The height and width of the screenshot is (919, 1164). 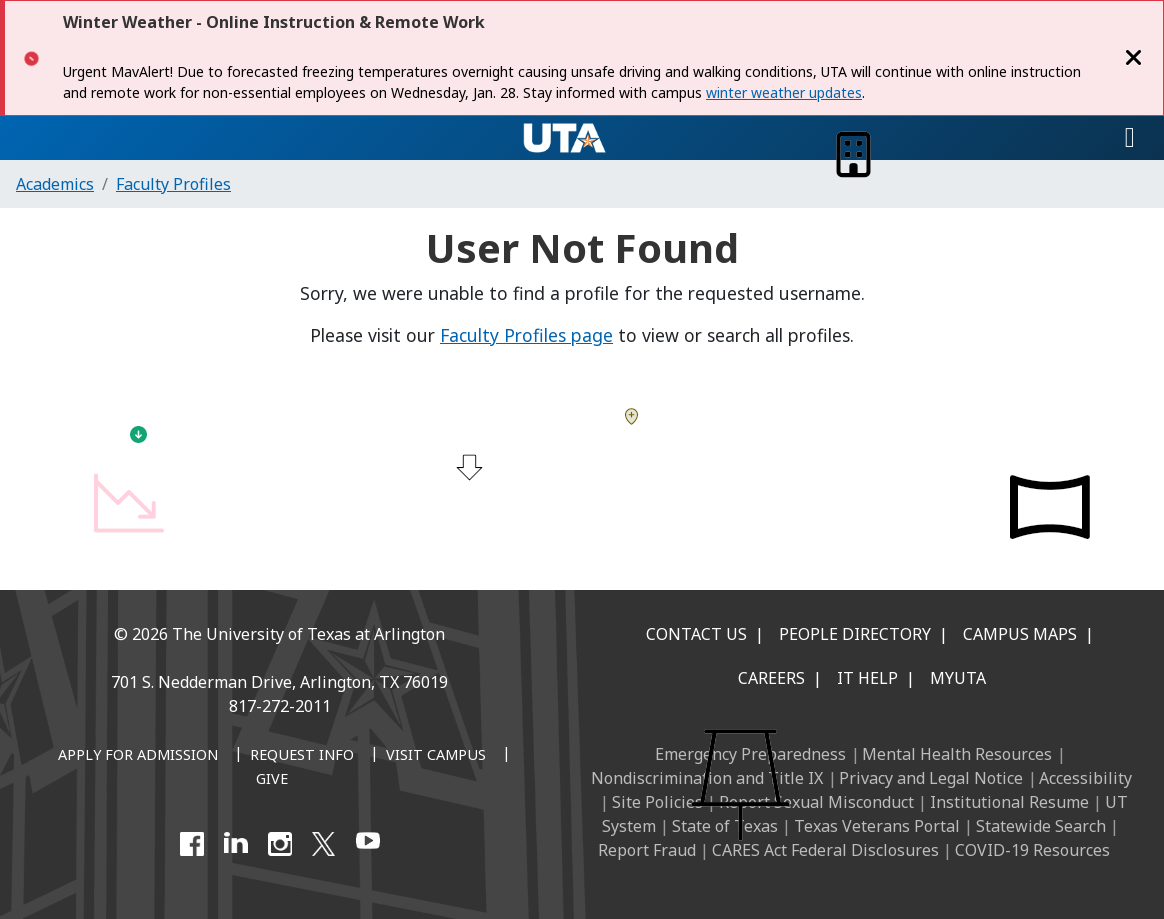 What do you see at coordinates (469, 466) in the screenshot?
I see `download a file or content` at bounding box center [469, 466].